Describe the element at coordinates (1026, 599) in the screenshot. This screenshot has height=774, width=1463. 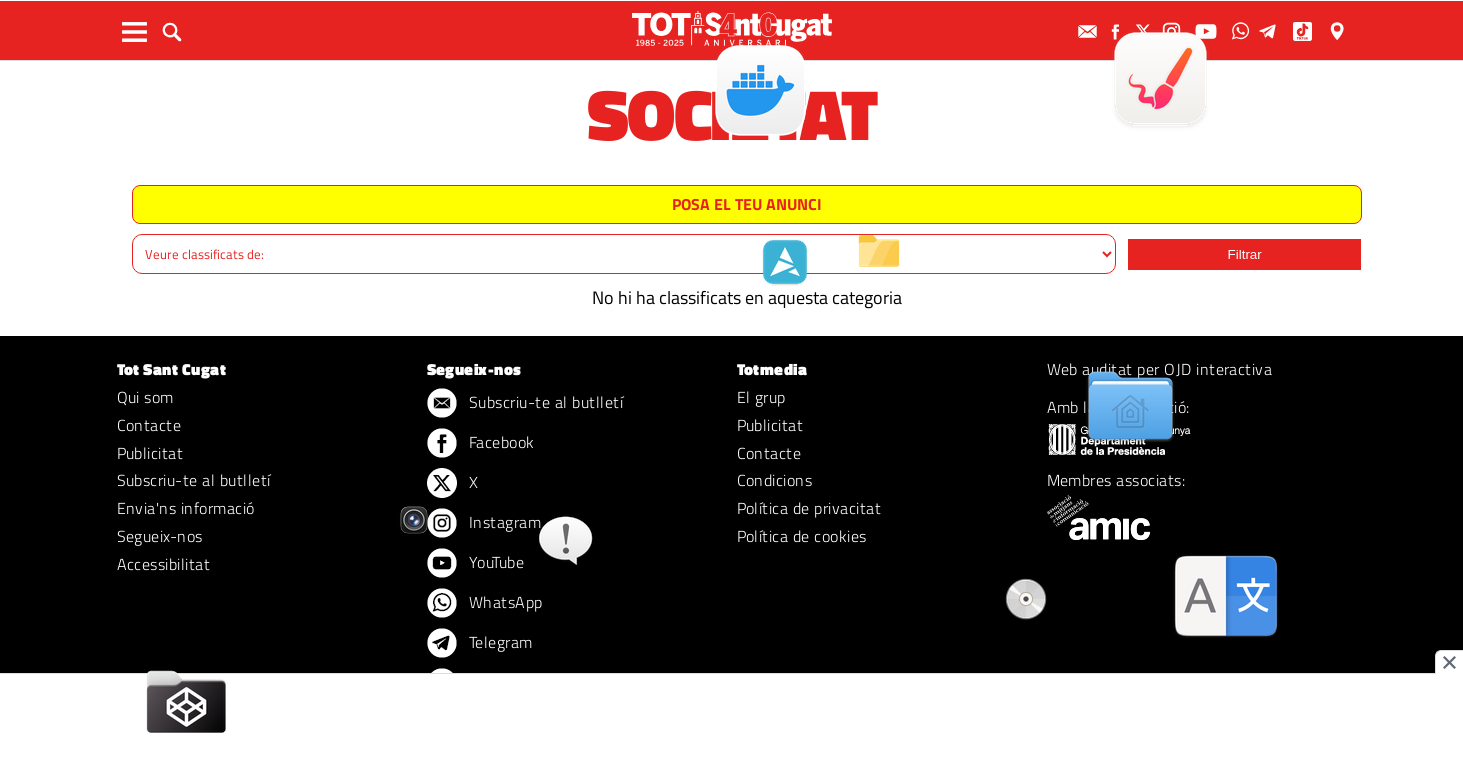
I see `indicates a DVD-ROM drive or disc` at that location.